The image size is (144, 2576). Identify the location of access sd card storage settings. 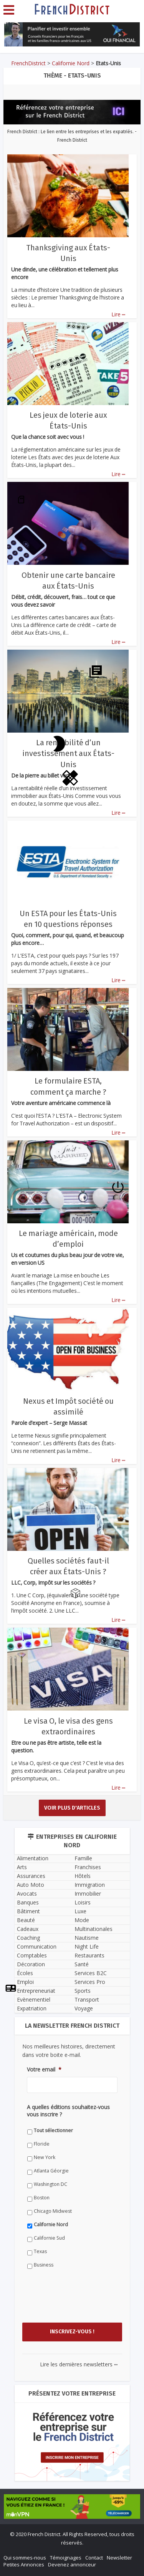
(21, 500).